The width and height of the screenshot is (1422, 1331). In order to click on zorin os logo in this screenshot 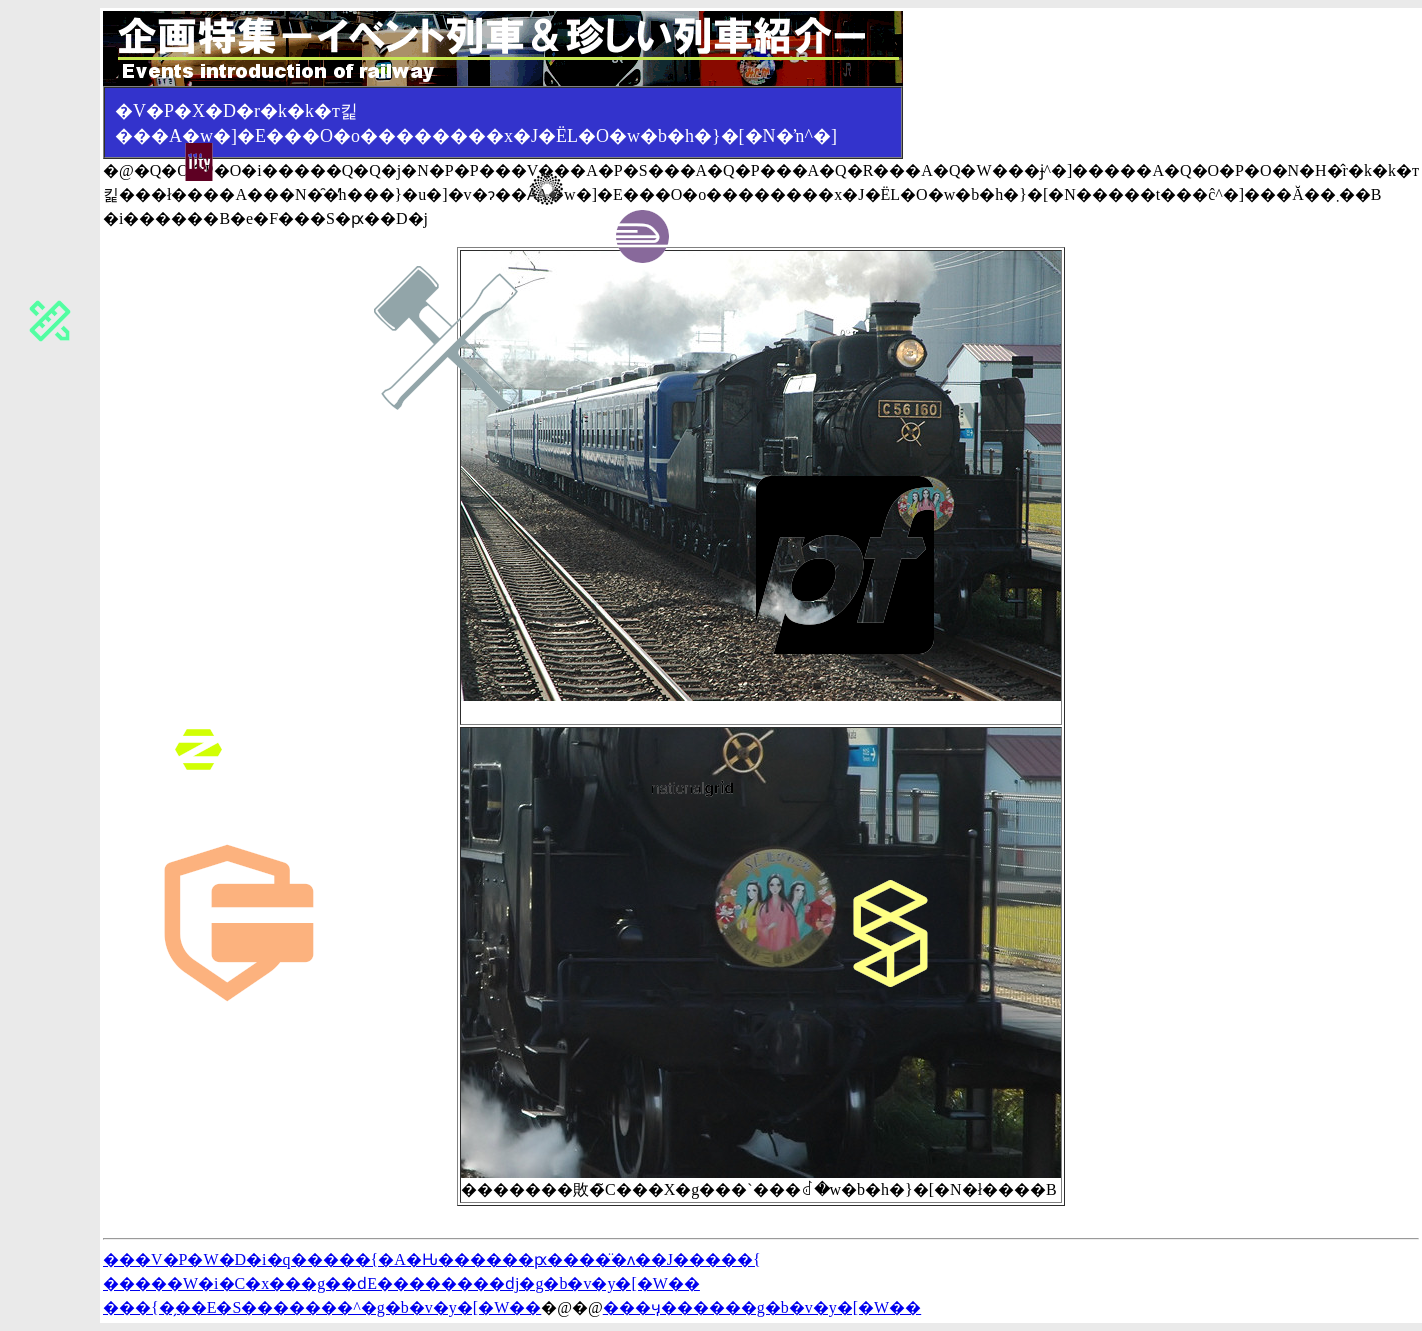, I will do `click(198, 749)`.